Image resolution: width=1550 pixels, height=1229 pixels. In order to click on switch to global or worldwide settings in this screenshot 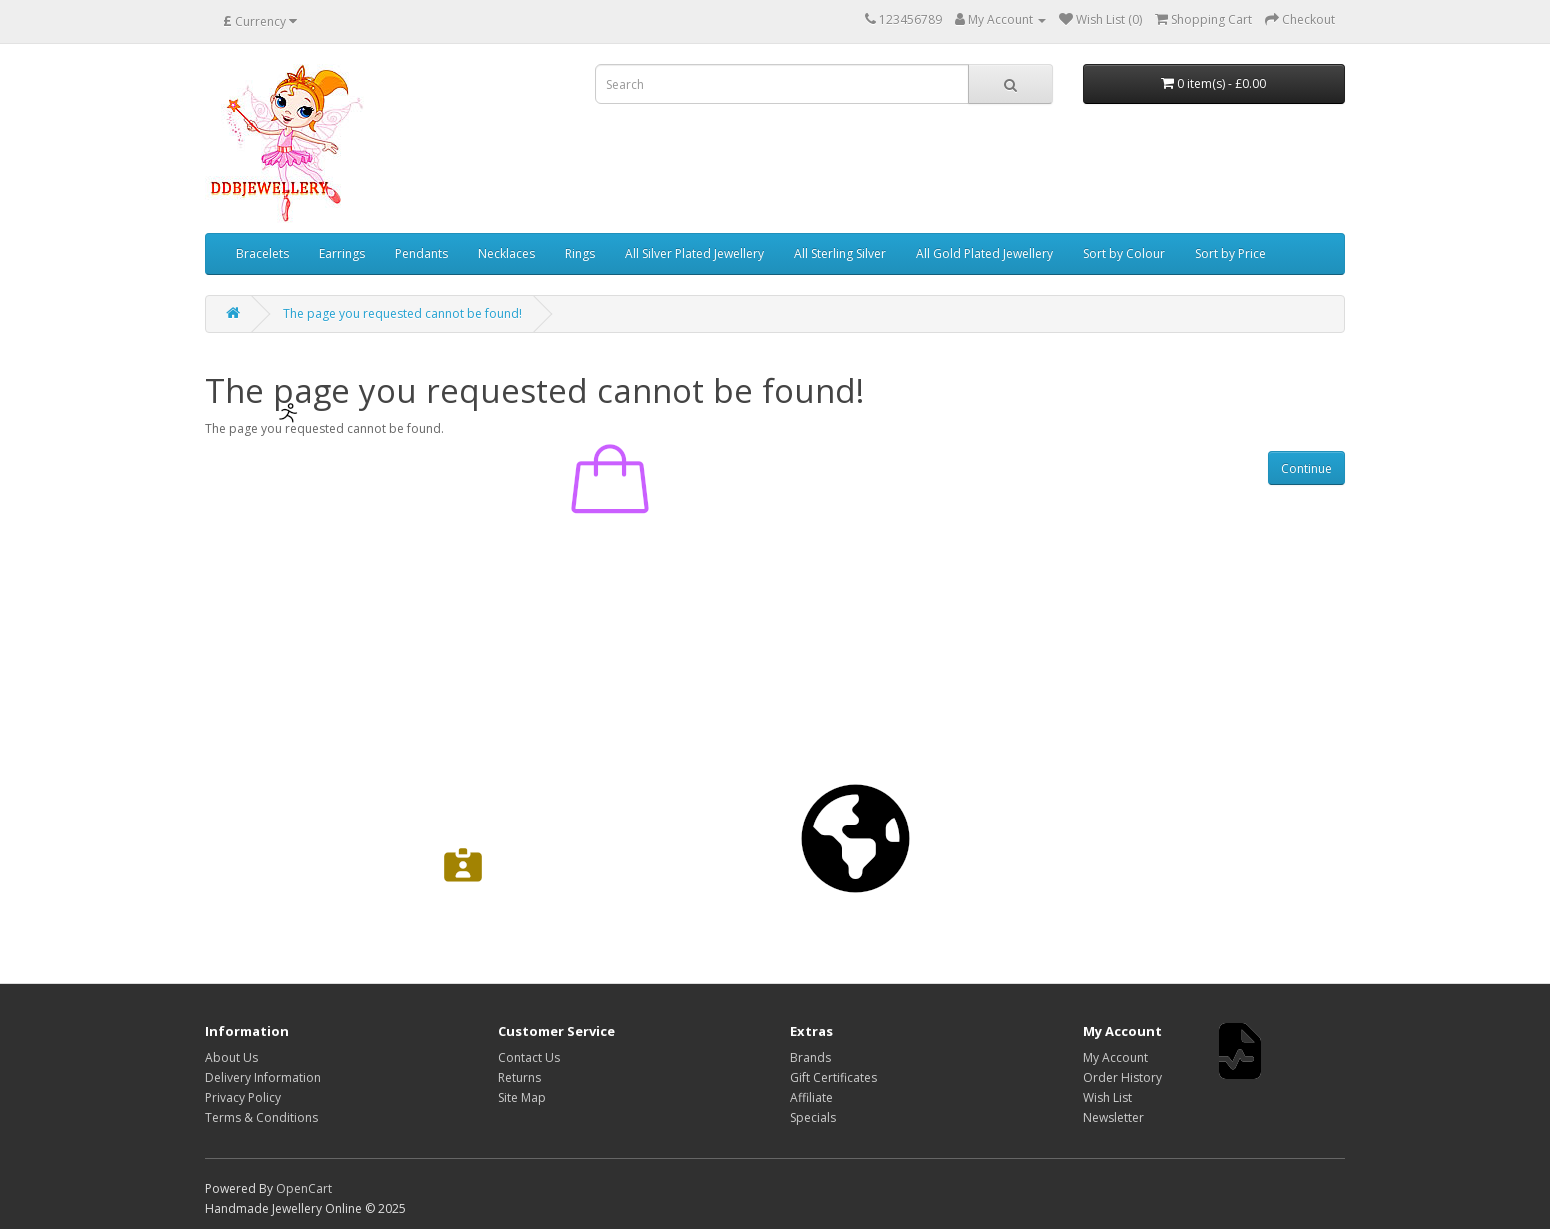, I will do `click(855, 838)`.